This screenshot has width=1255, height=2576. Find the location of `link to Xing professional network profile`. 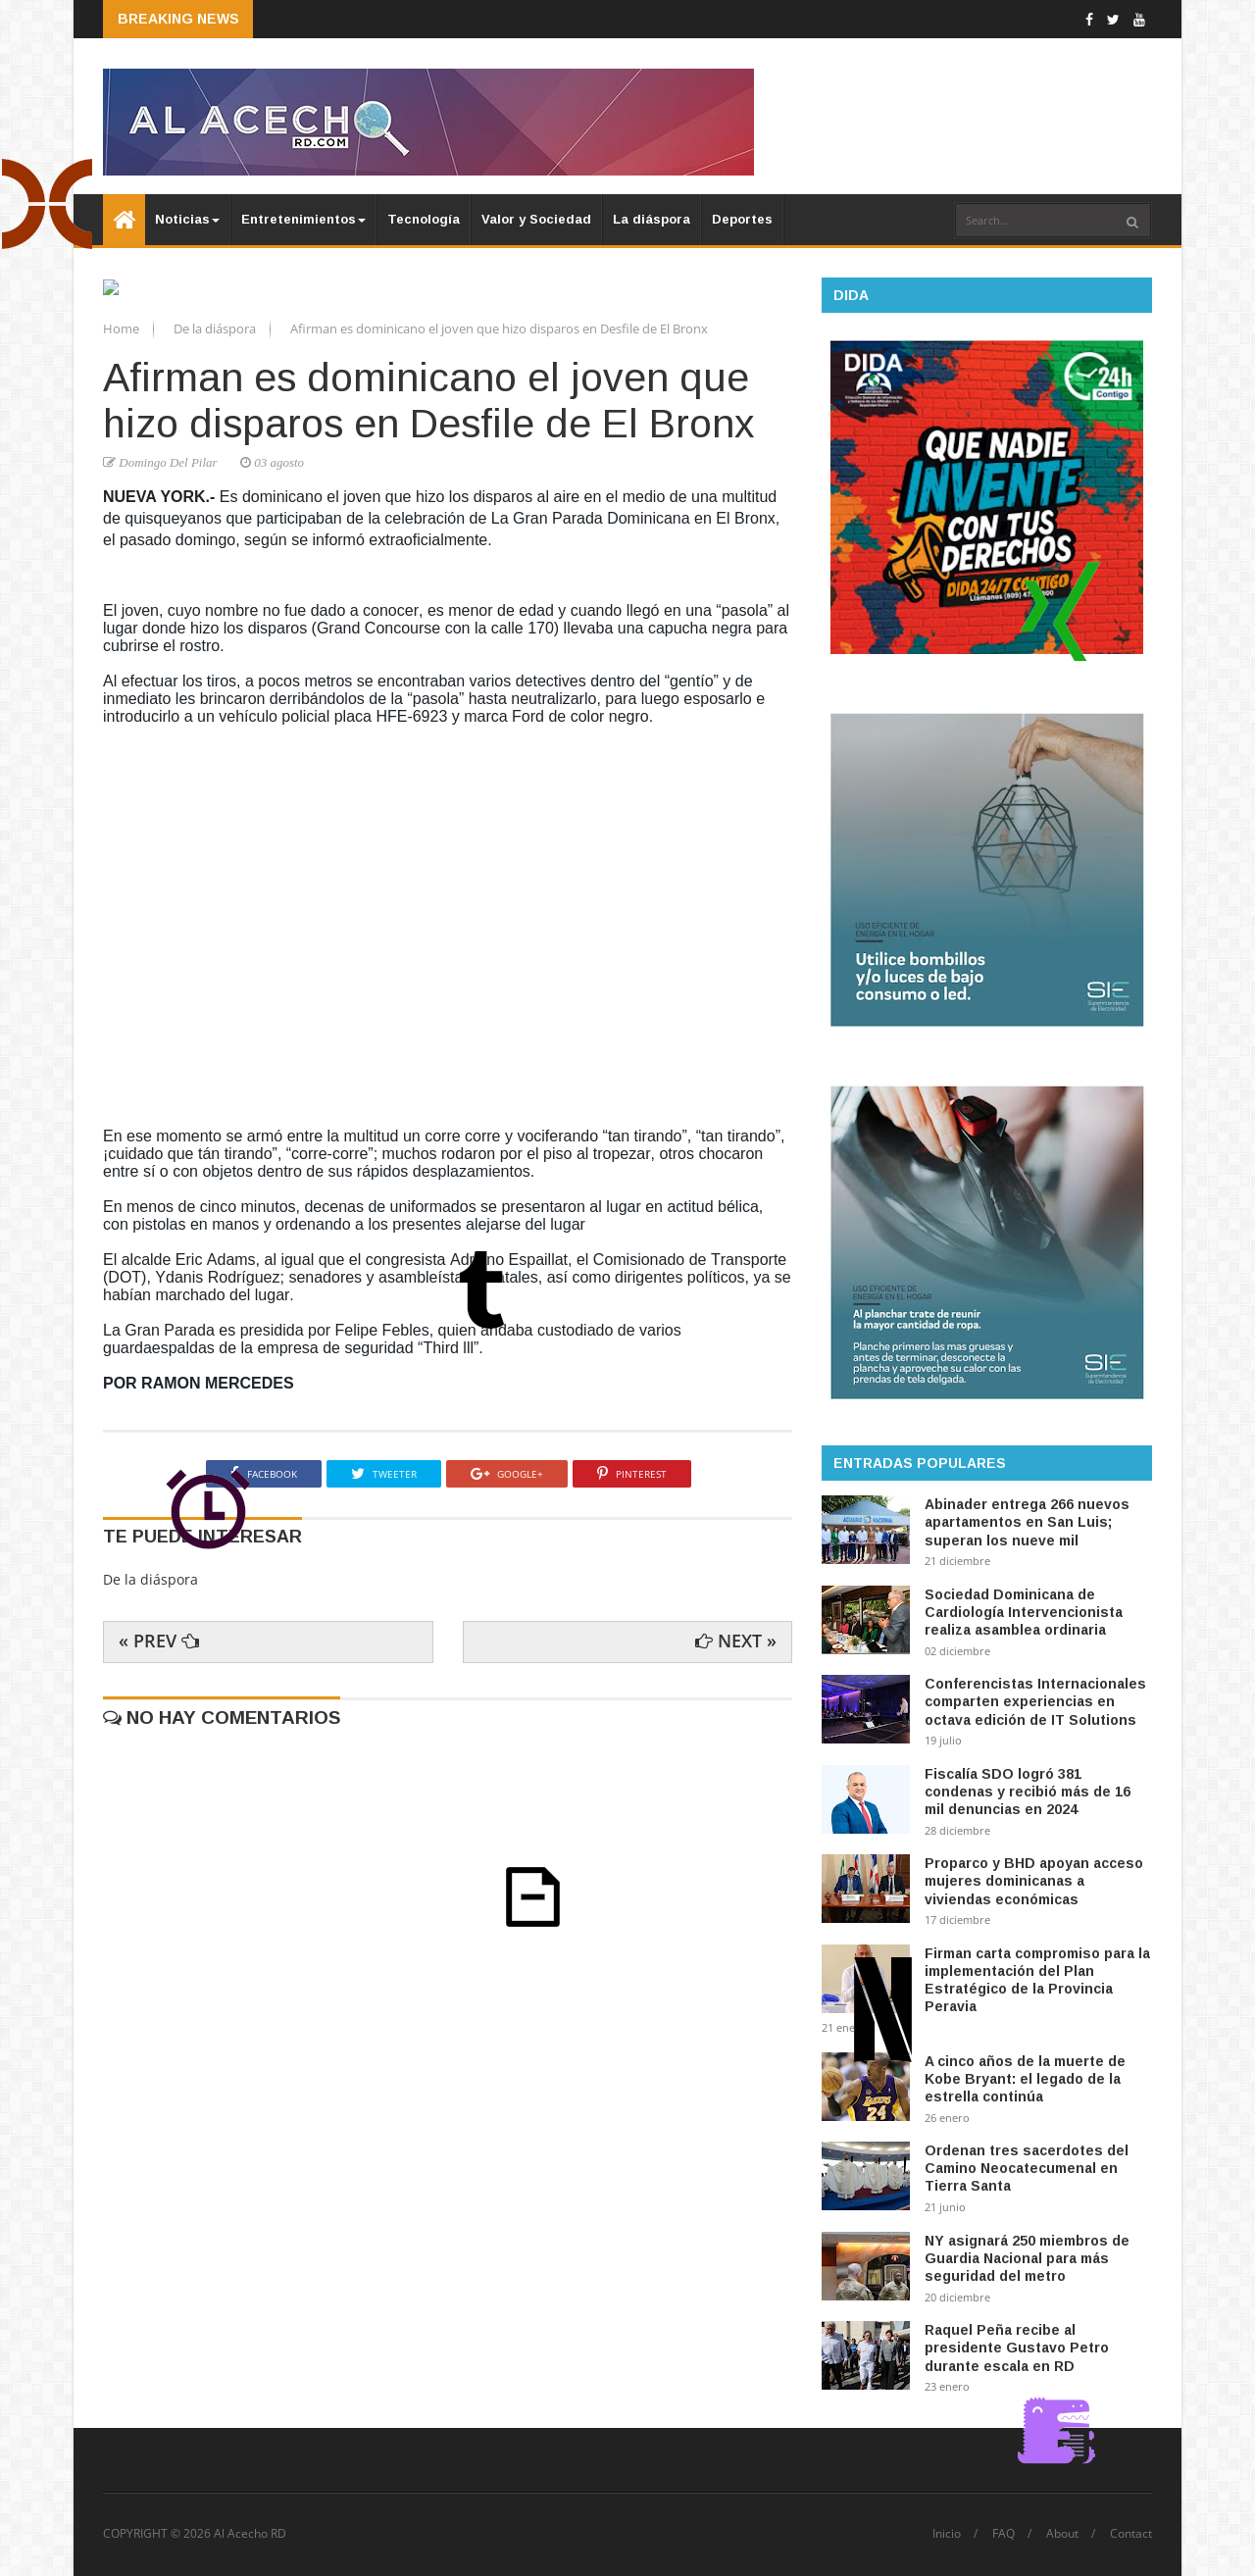

link to Xing professional network profile is located at coordinates (1055, 607).